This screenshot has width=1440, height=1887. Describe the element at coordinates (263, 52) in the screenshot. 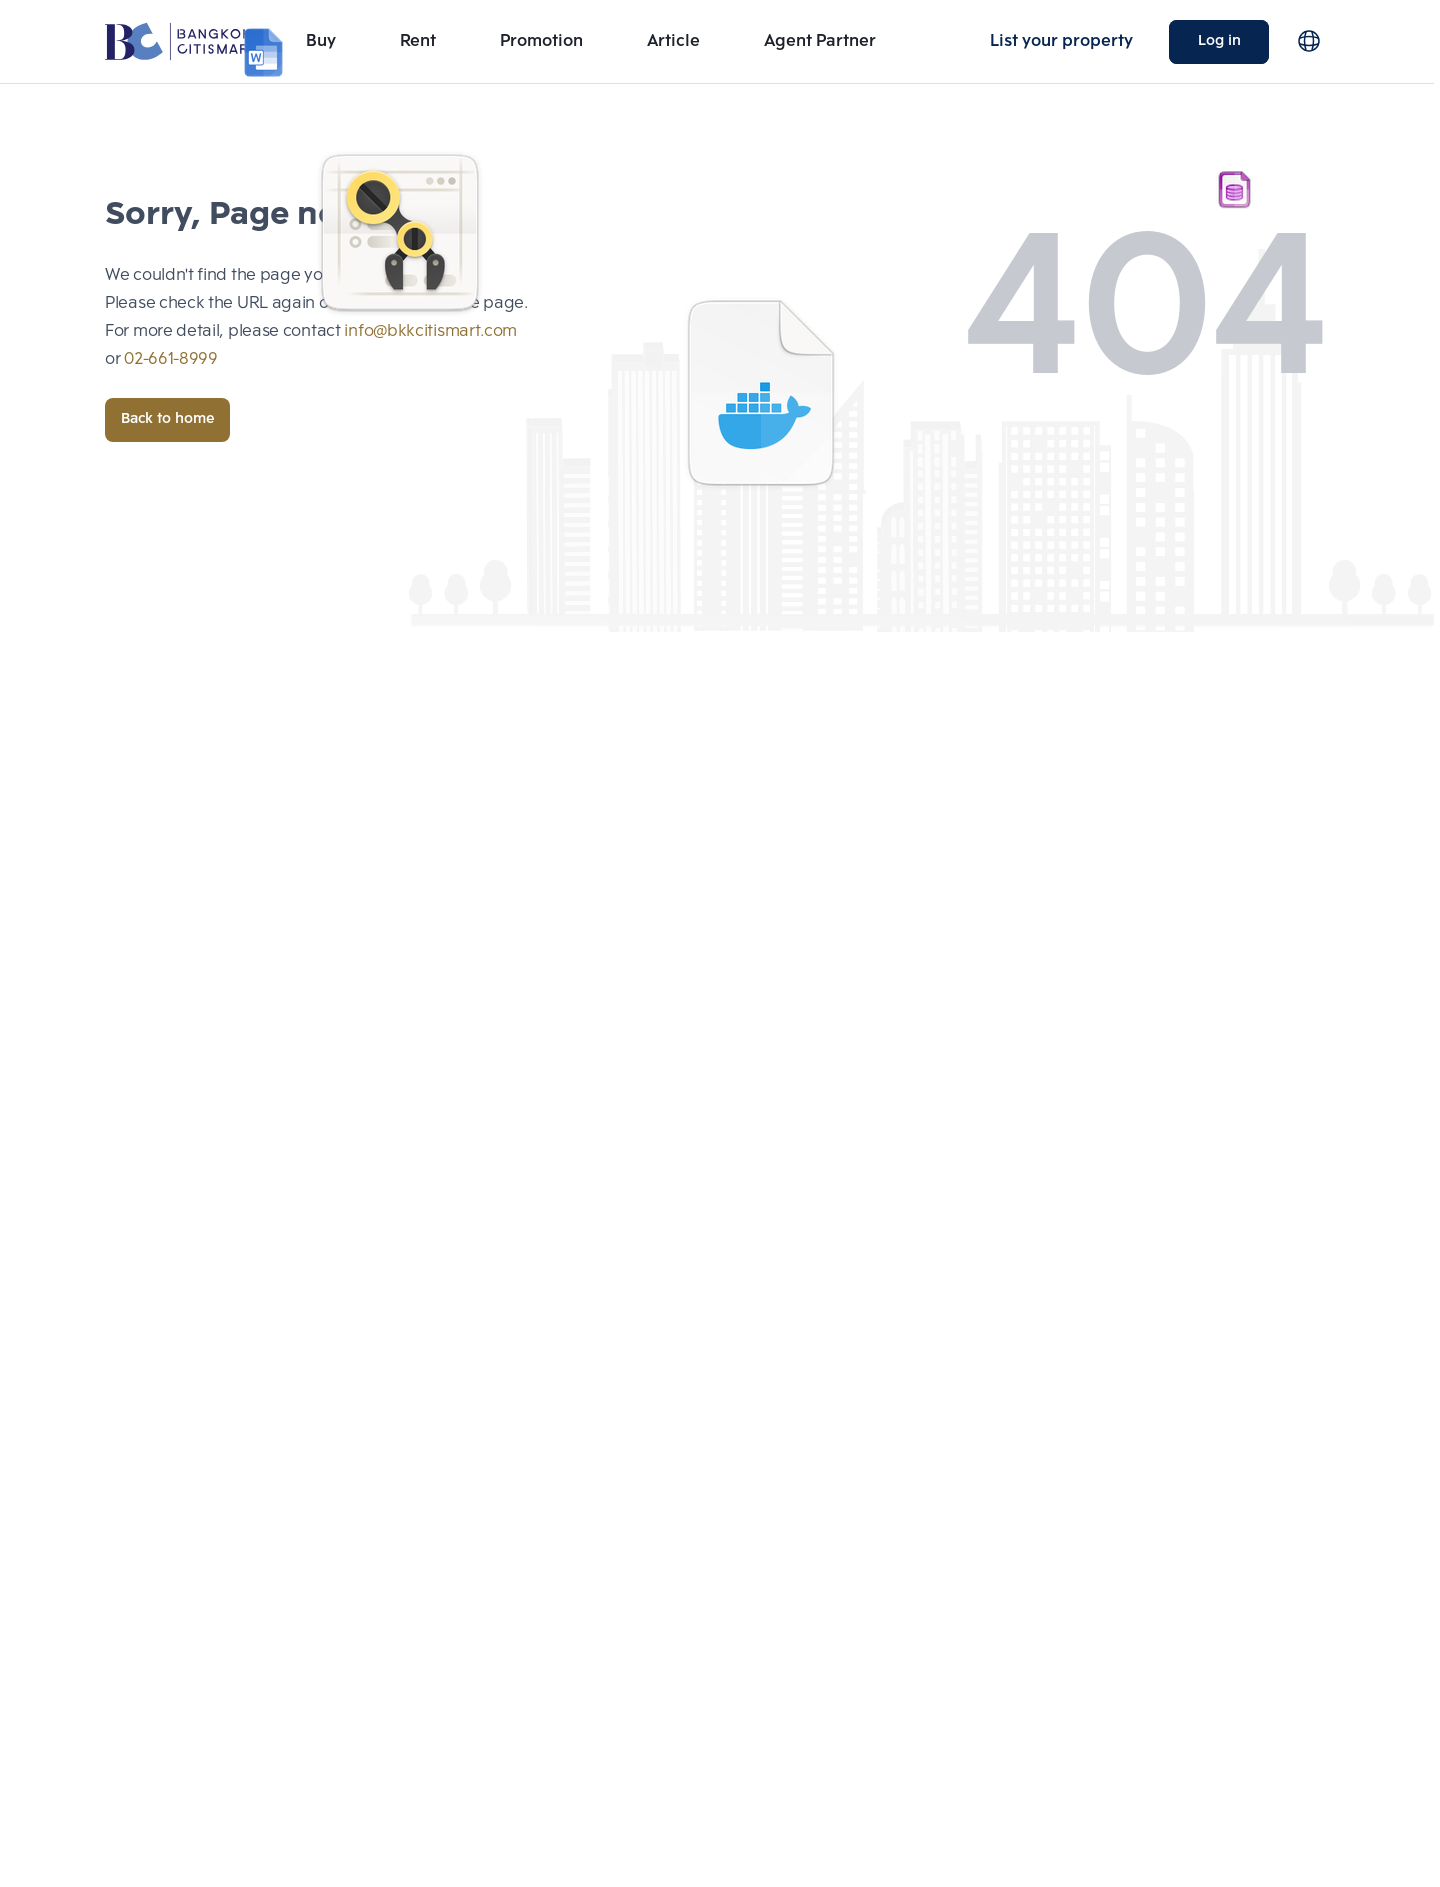

I see `microsoft word document file` at that location.